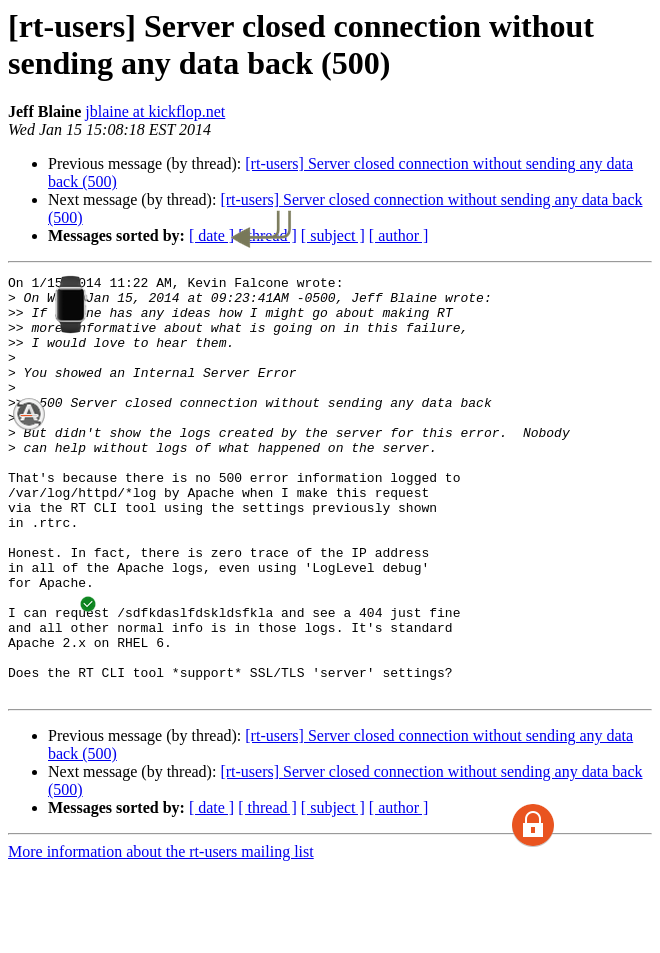 This screenshot has height=953, width=660. I want to click on apple watch device icon, so click(70, 304).